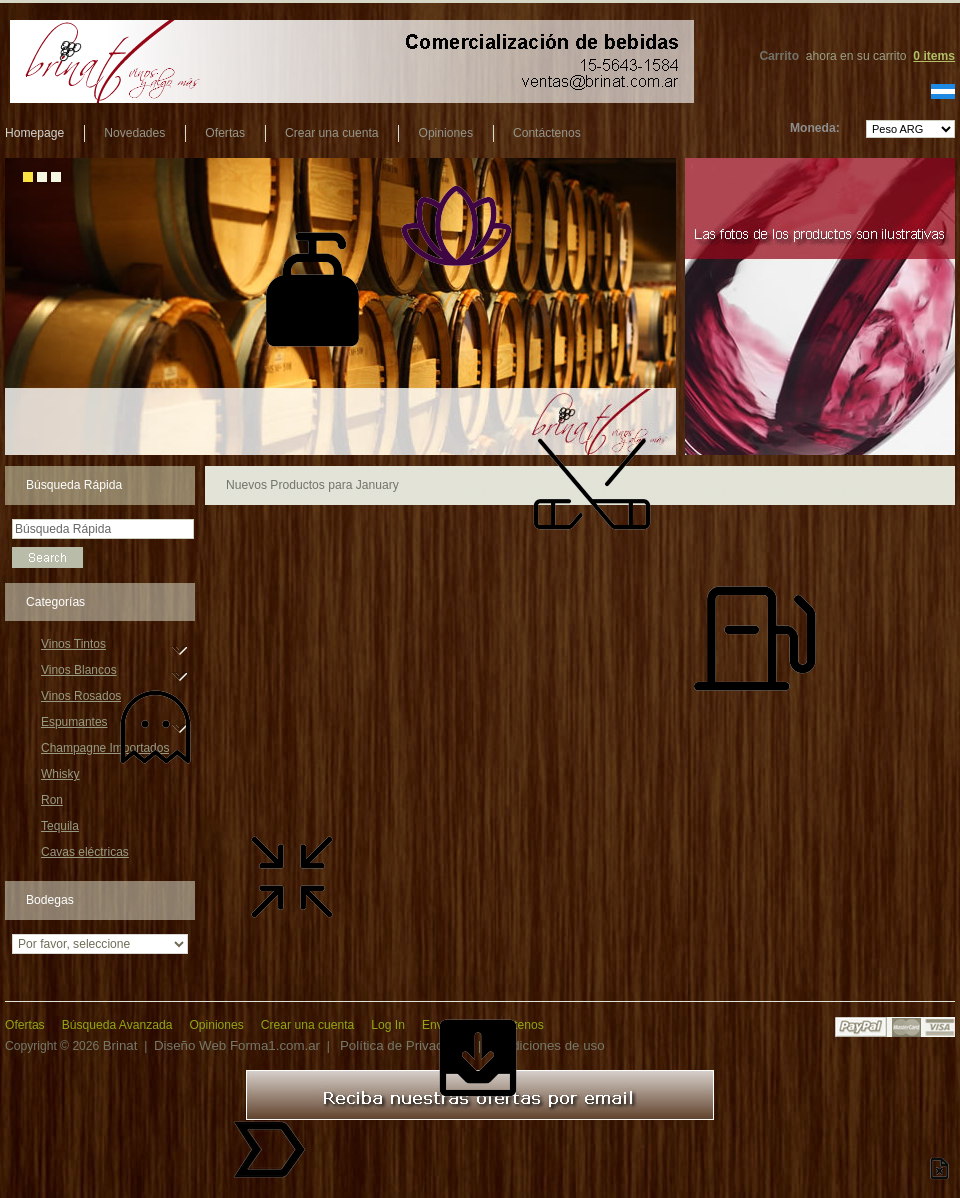  What do you see at coordinates (269, 1149) in the screenshot?
I see `mark message as important` at bounding box center [269, 1149].